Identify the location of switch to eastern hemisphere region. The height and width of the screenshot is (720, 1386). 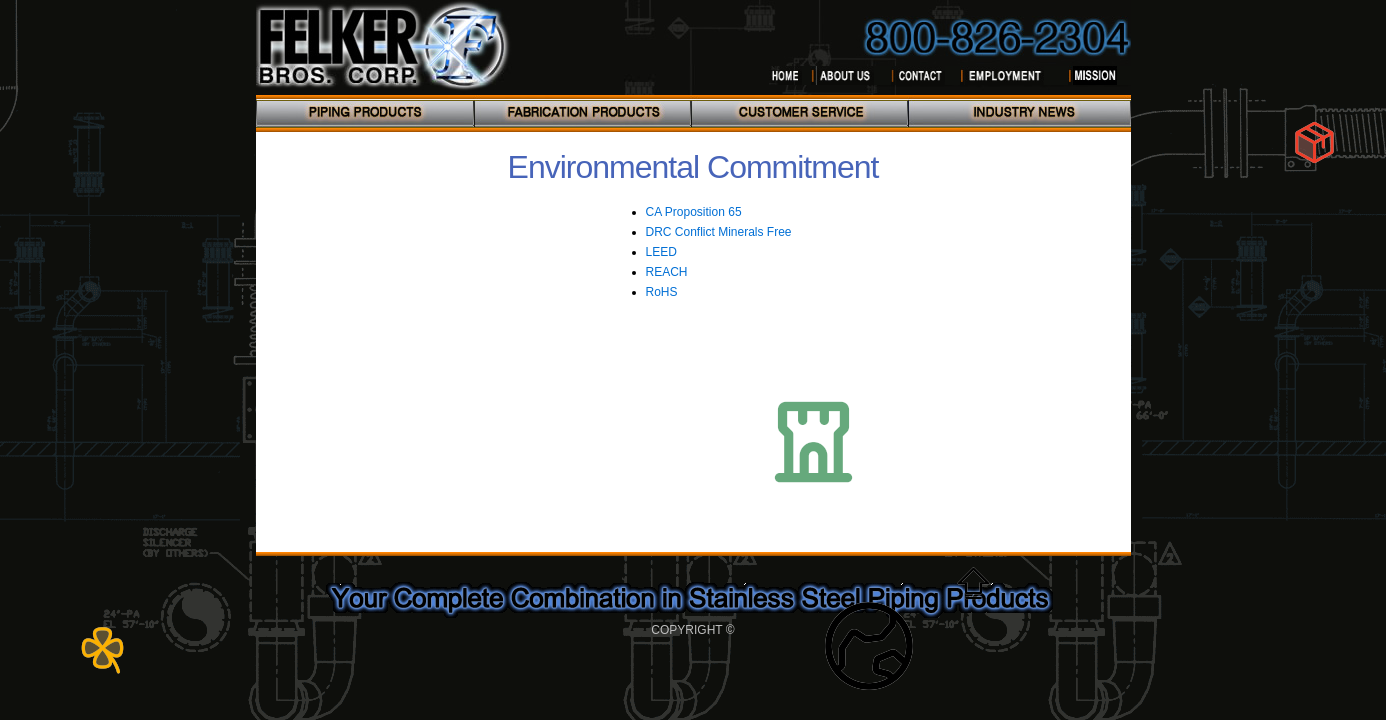
(869, 646).